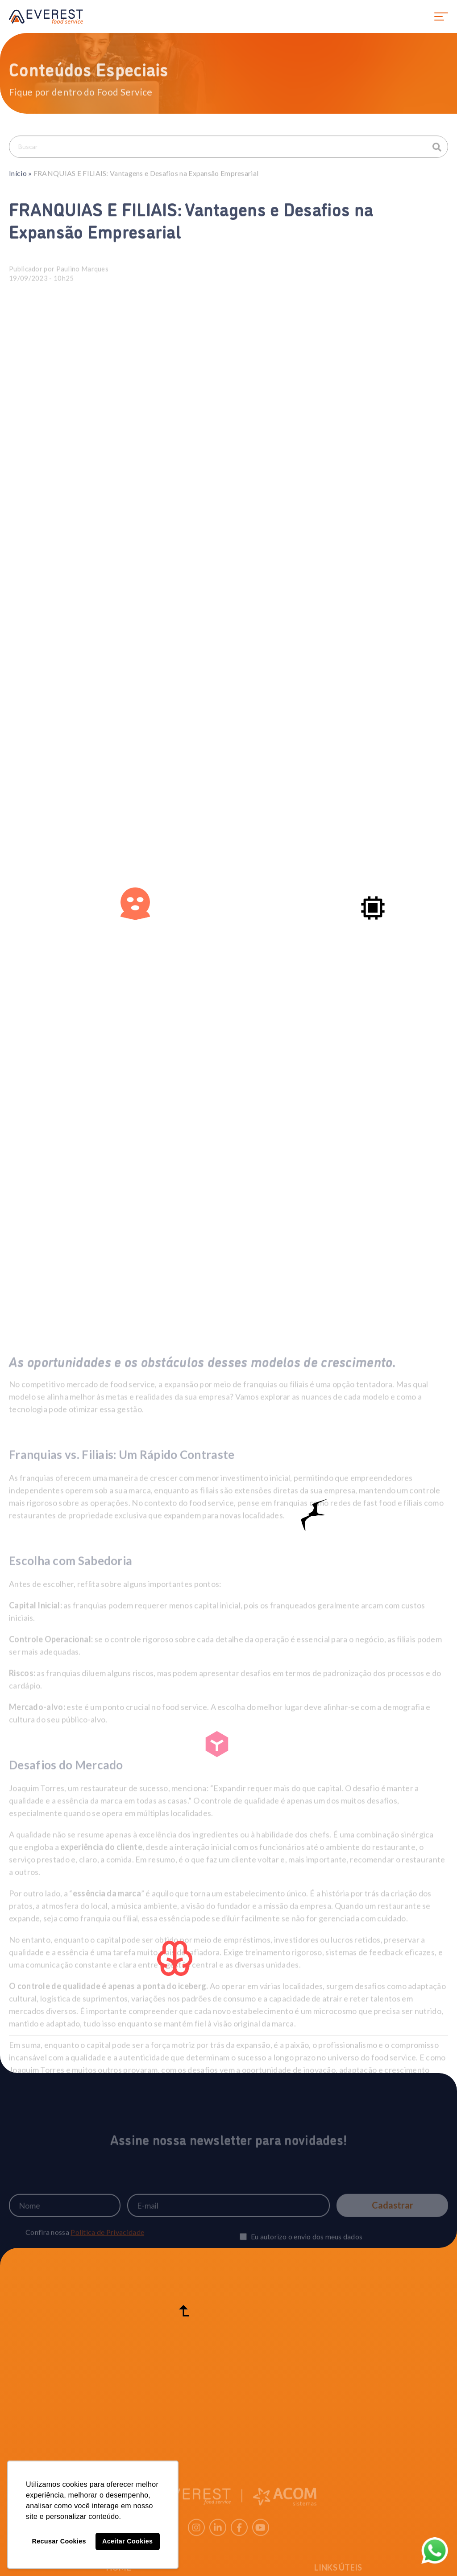  What do you see at coordinates (184, 2311) in the screenshot?
I see `go back and up to previous level` at bounding box center [184, 2311].